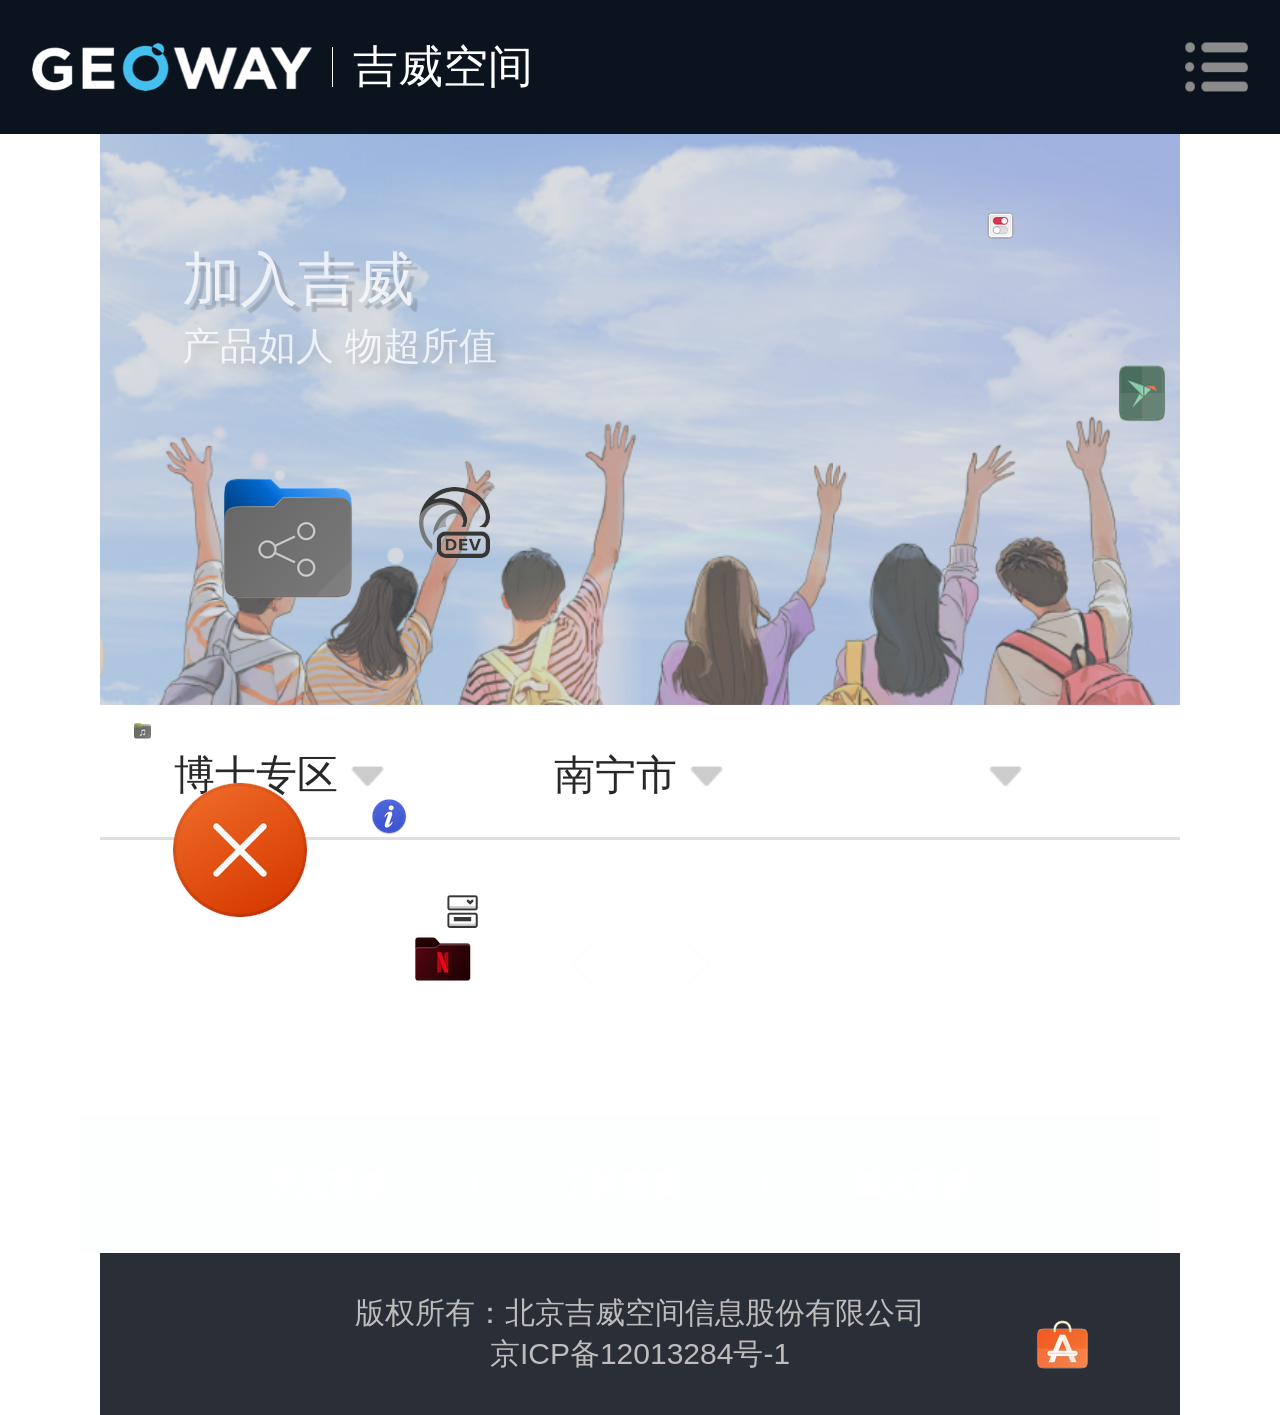  I want to click on indicates an error or failed action, so click(240, 850).